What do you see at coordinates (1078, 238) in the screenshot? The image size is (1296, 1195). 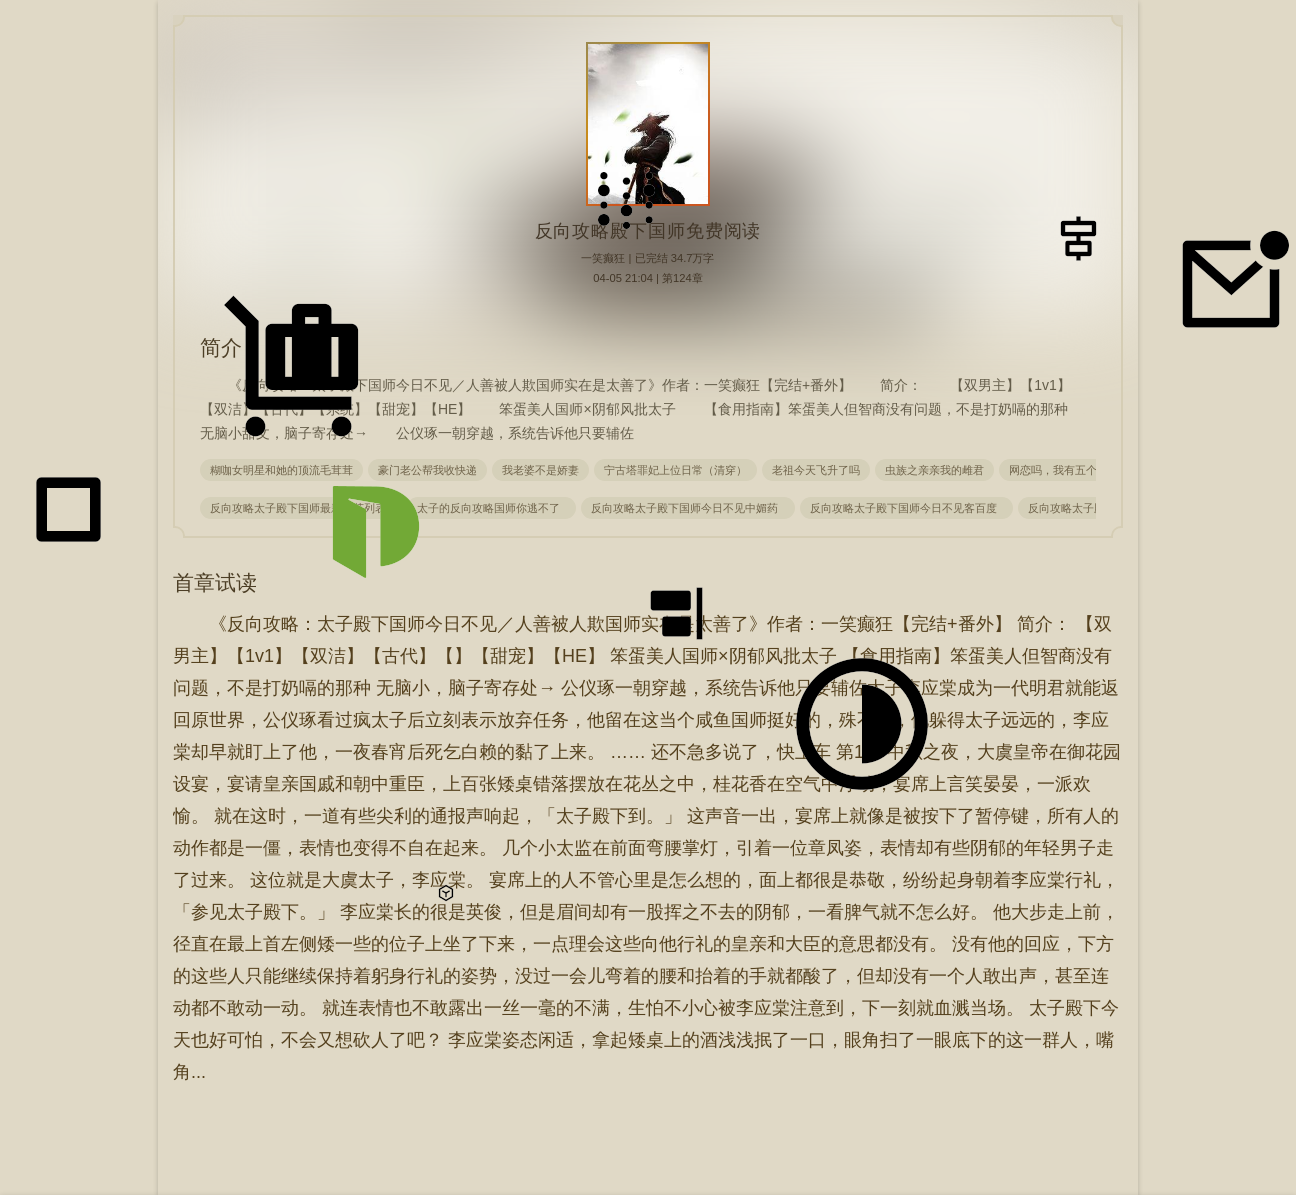 I see `align selected items to horizontal center` at bounding box center [1078, 238].